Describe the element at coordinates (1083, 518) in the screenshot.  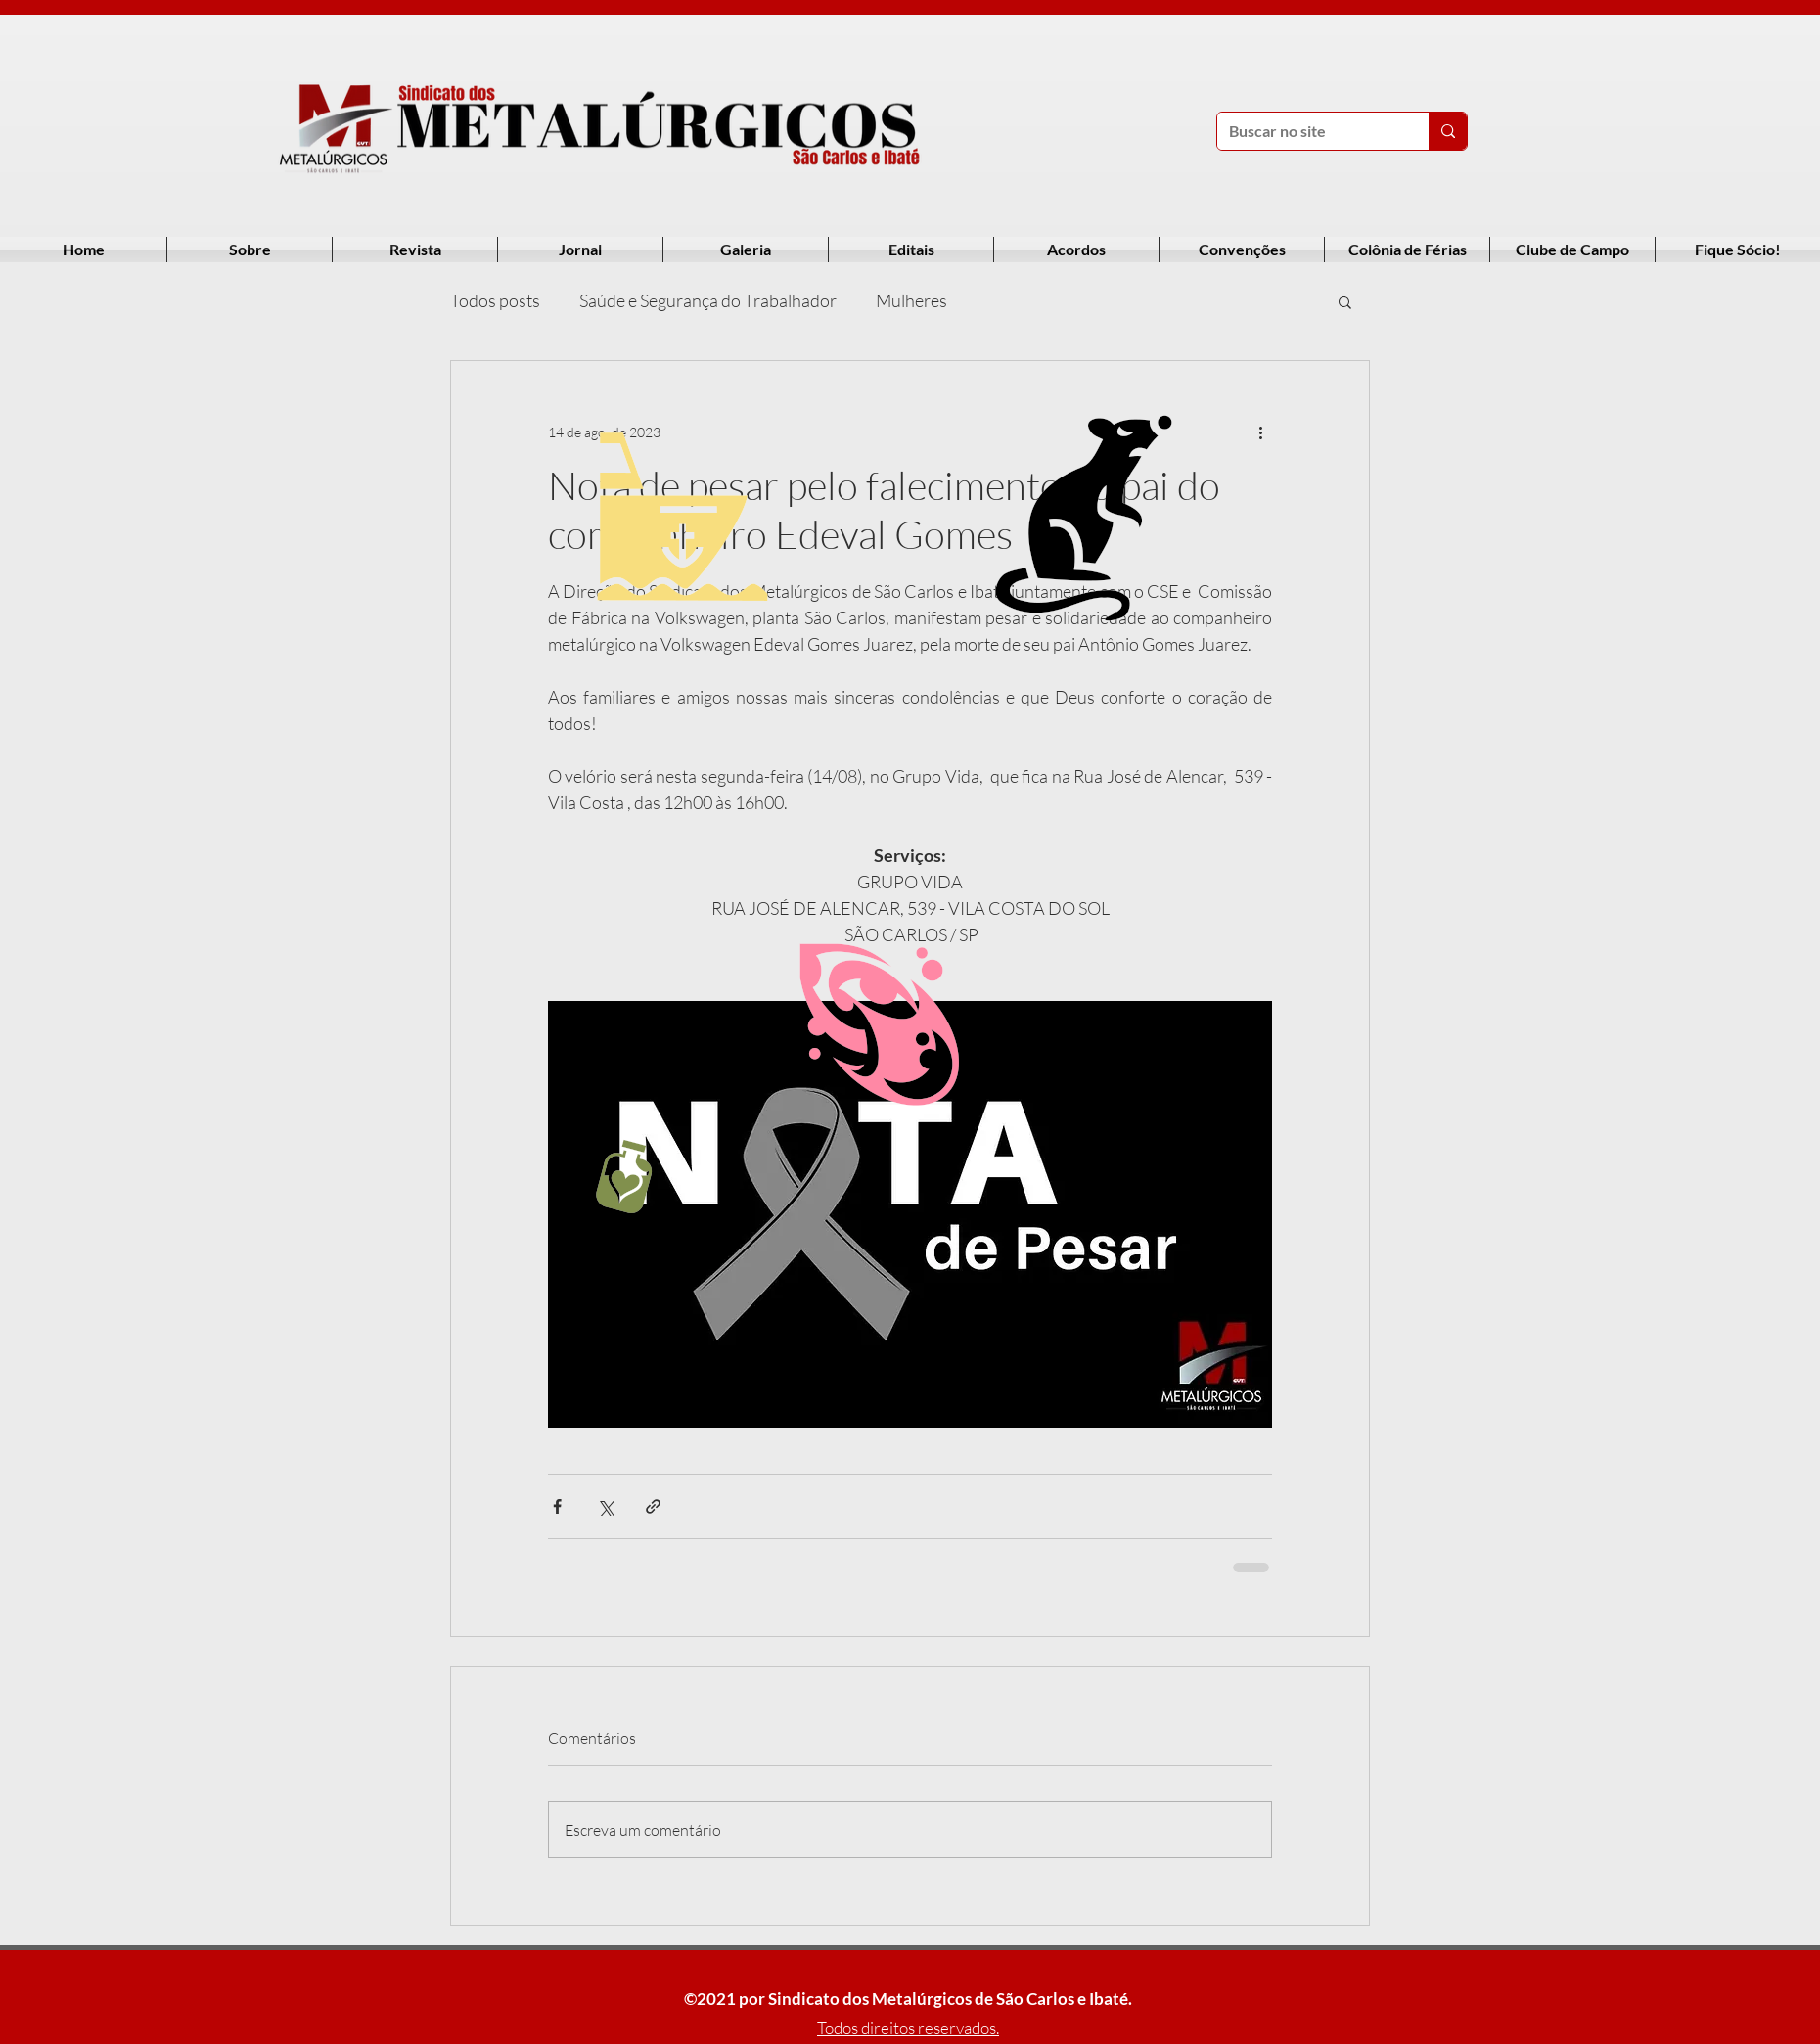
I see `indicates pest or vermin in a game context` at that location.